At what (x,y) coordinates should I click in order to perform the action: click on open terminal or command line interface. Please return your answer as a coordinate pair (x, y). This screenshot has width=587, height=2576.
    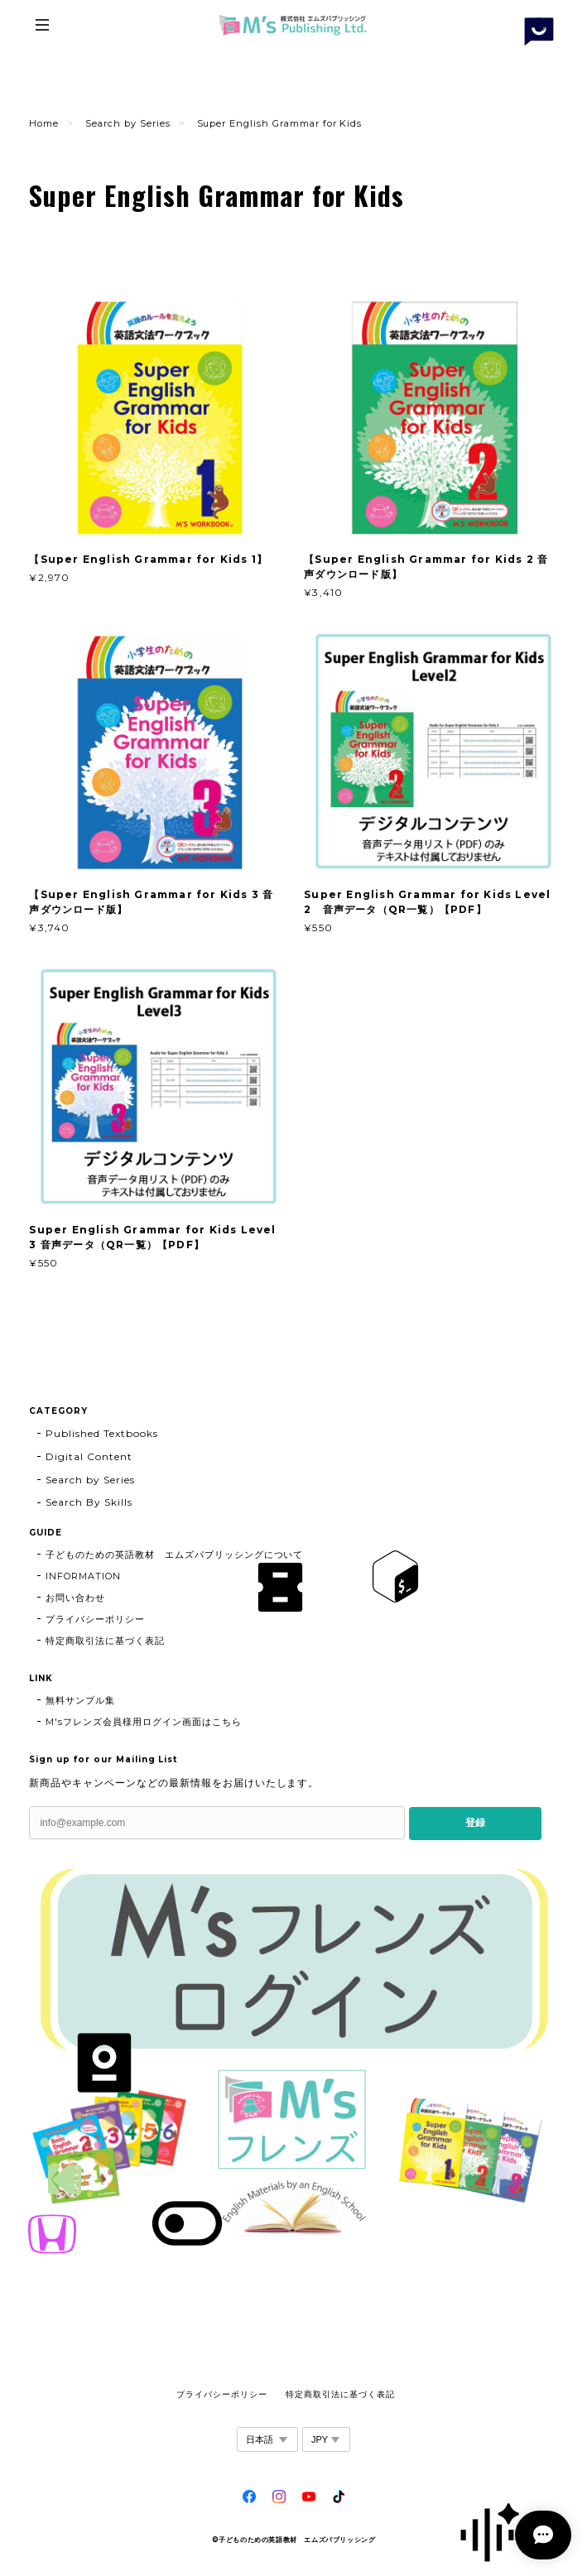
    Looking at the image, I should click on (395, 1576).